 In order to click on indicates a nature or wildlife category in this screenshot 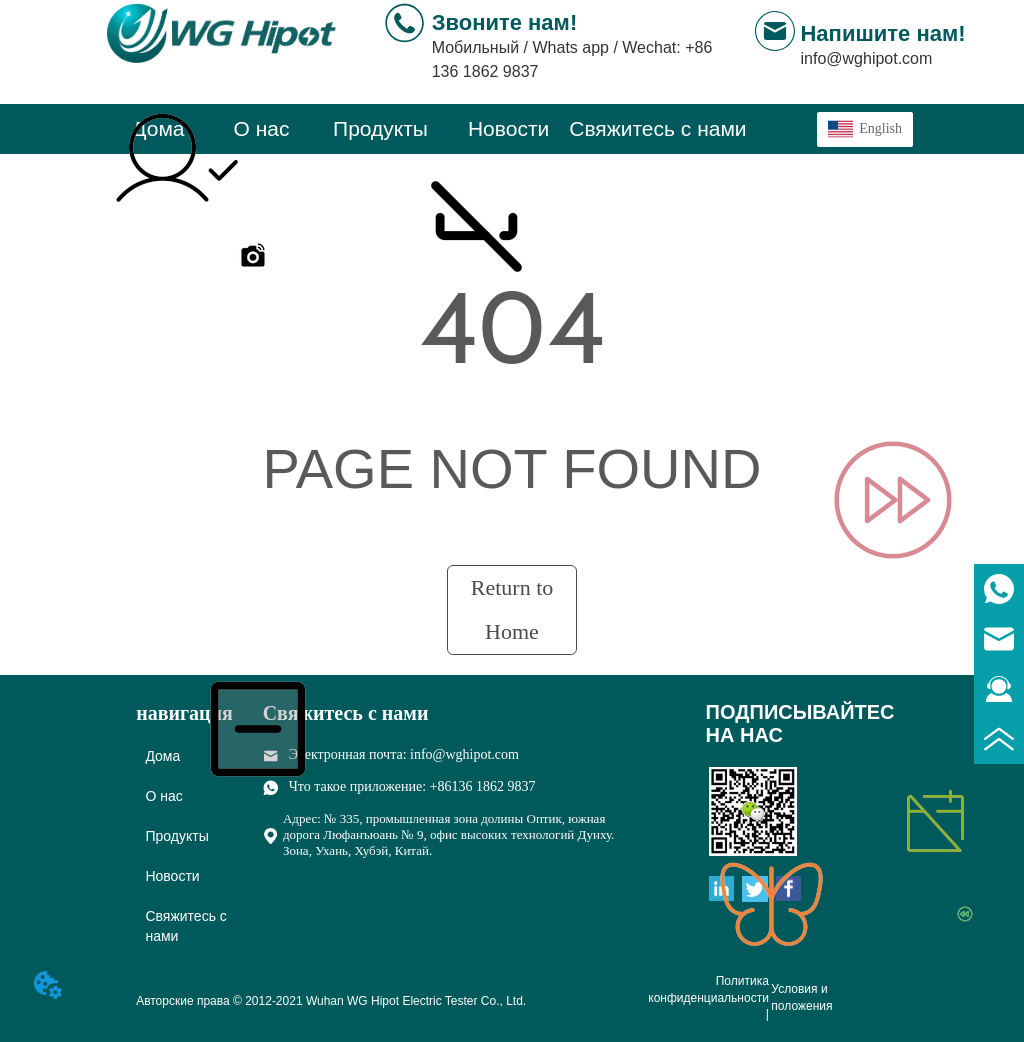, I will do `click(771, 902)`.